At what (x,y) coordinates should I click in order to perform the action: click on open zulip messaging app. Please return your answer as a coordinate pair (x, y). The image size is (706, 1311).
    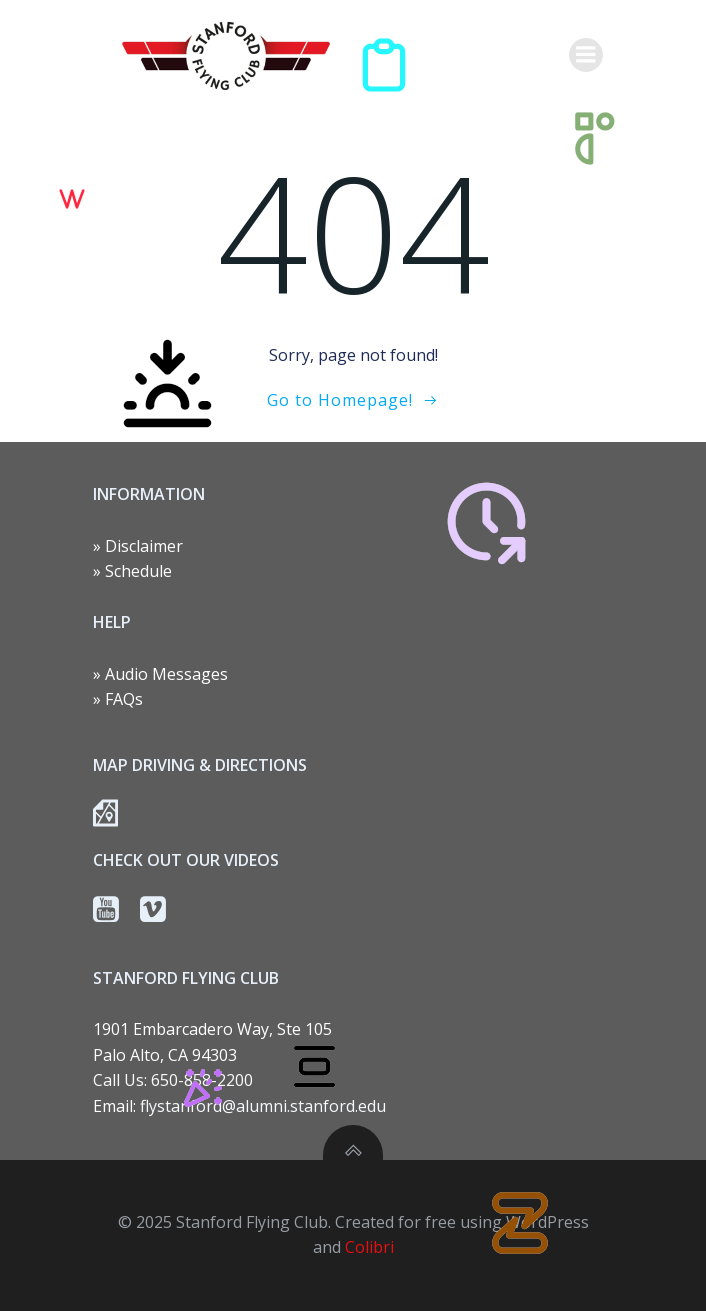
    Looking at the image, I should click on (520, 1223).